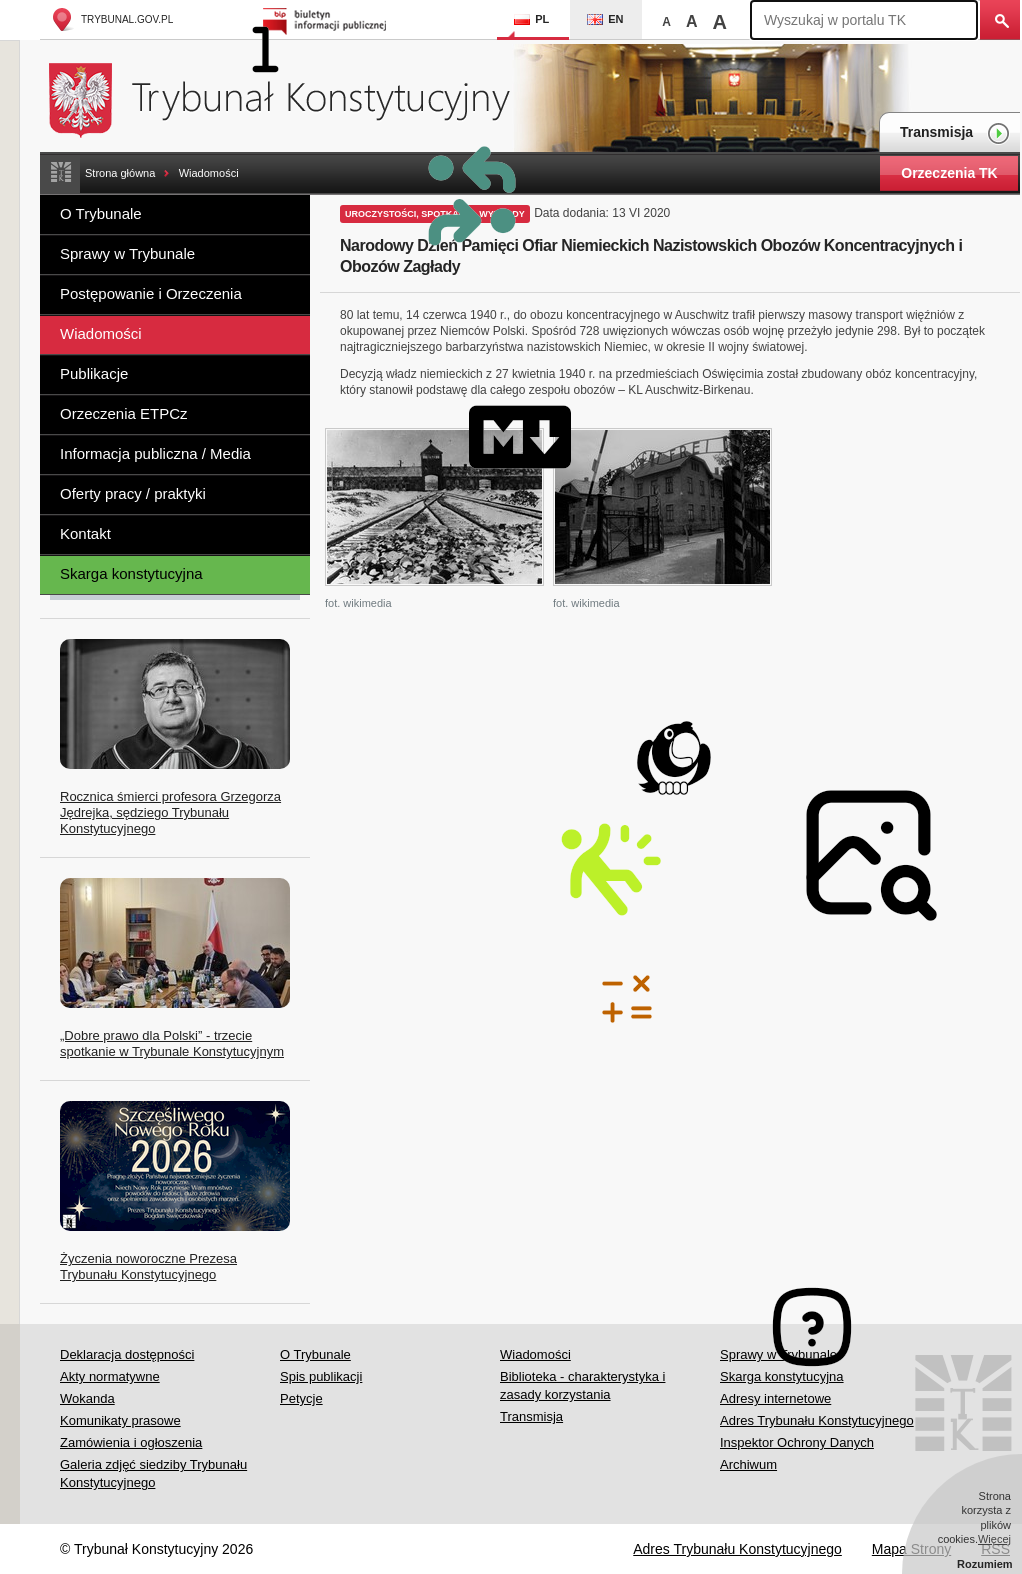 This screenshot has height=1574, width=1022. What do you see at coordinates (472, 199) in the screenshot?
I see `merge or converge items to endpoints` at bounding box center [472, 199].